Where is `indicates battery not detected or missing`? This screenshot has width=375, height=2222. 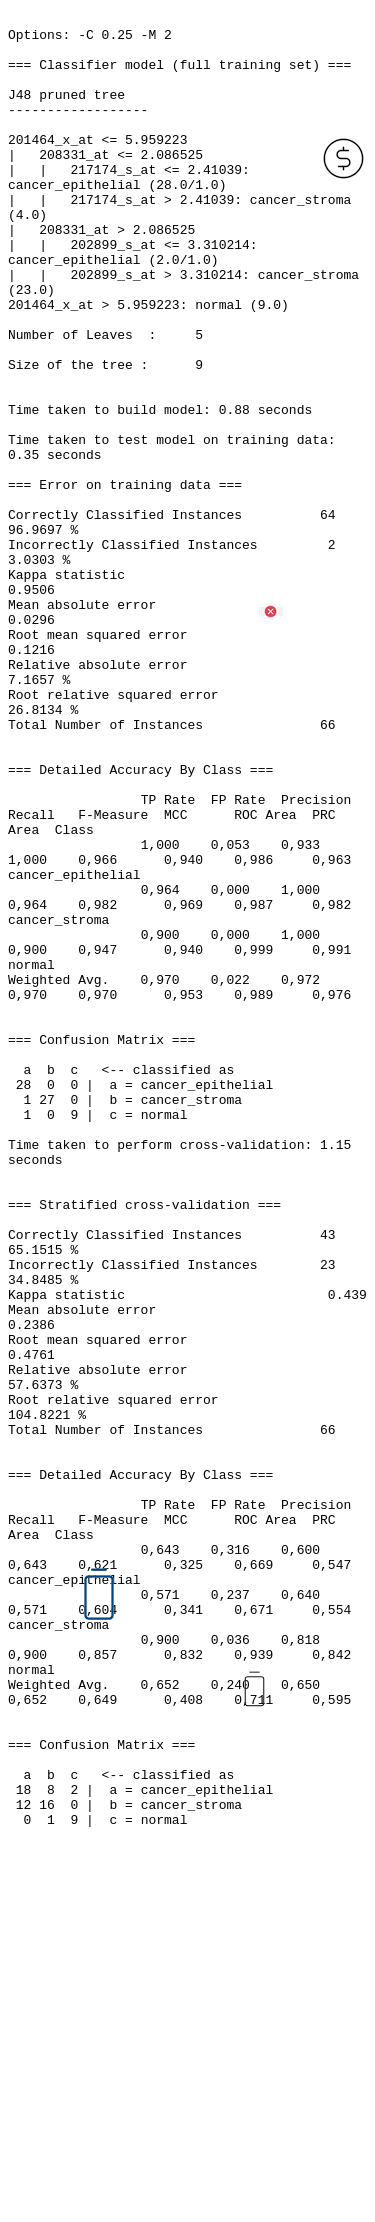
indicates battery not detected or missing is located at coordinates (272, 611).